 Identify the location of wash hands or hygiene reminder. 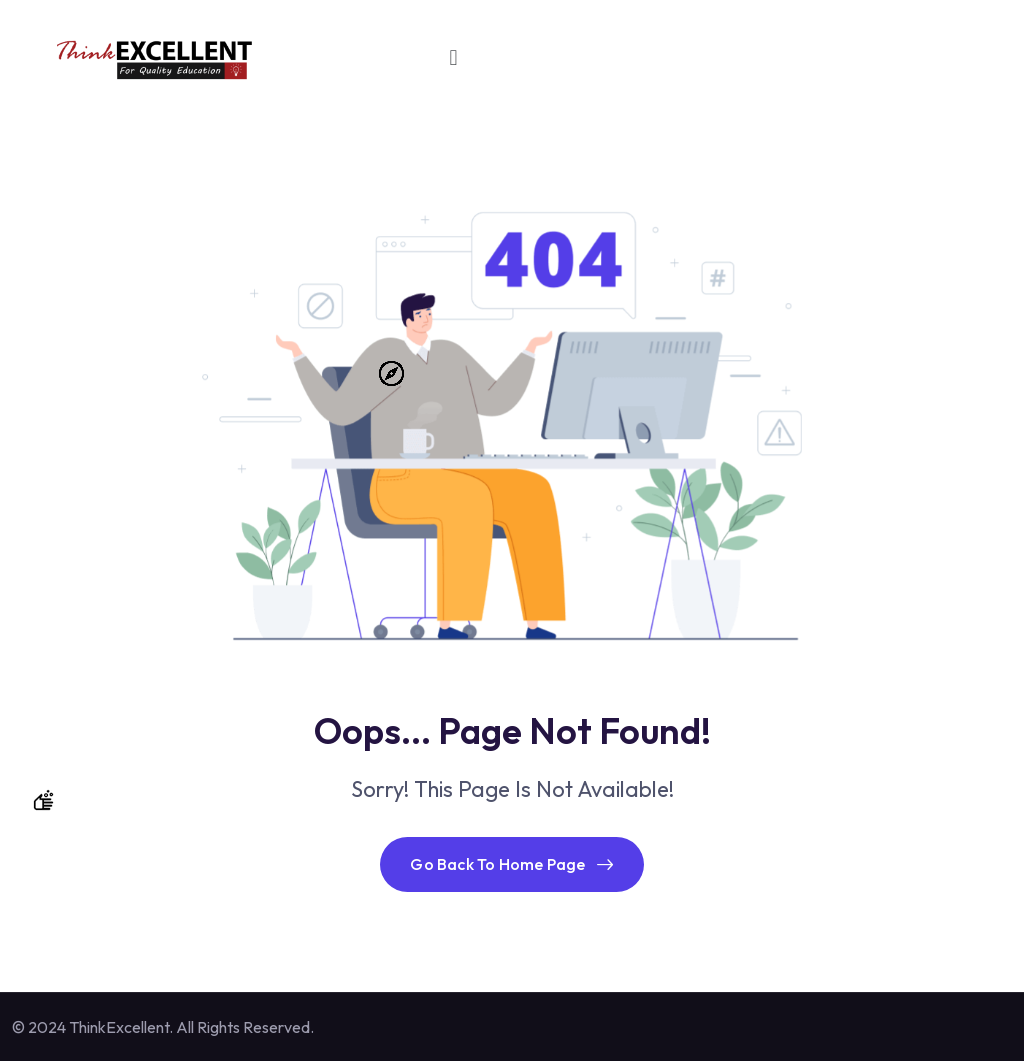
(44, 800).